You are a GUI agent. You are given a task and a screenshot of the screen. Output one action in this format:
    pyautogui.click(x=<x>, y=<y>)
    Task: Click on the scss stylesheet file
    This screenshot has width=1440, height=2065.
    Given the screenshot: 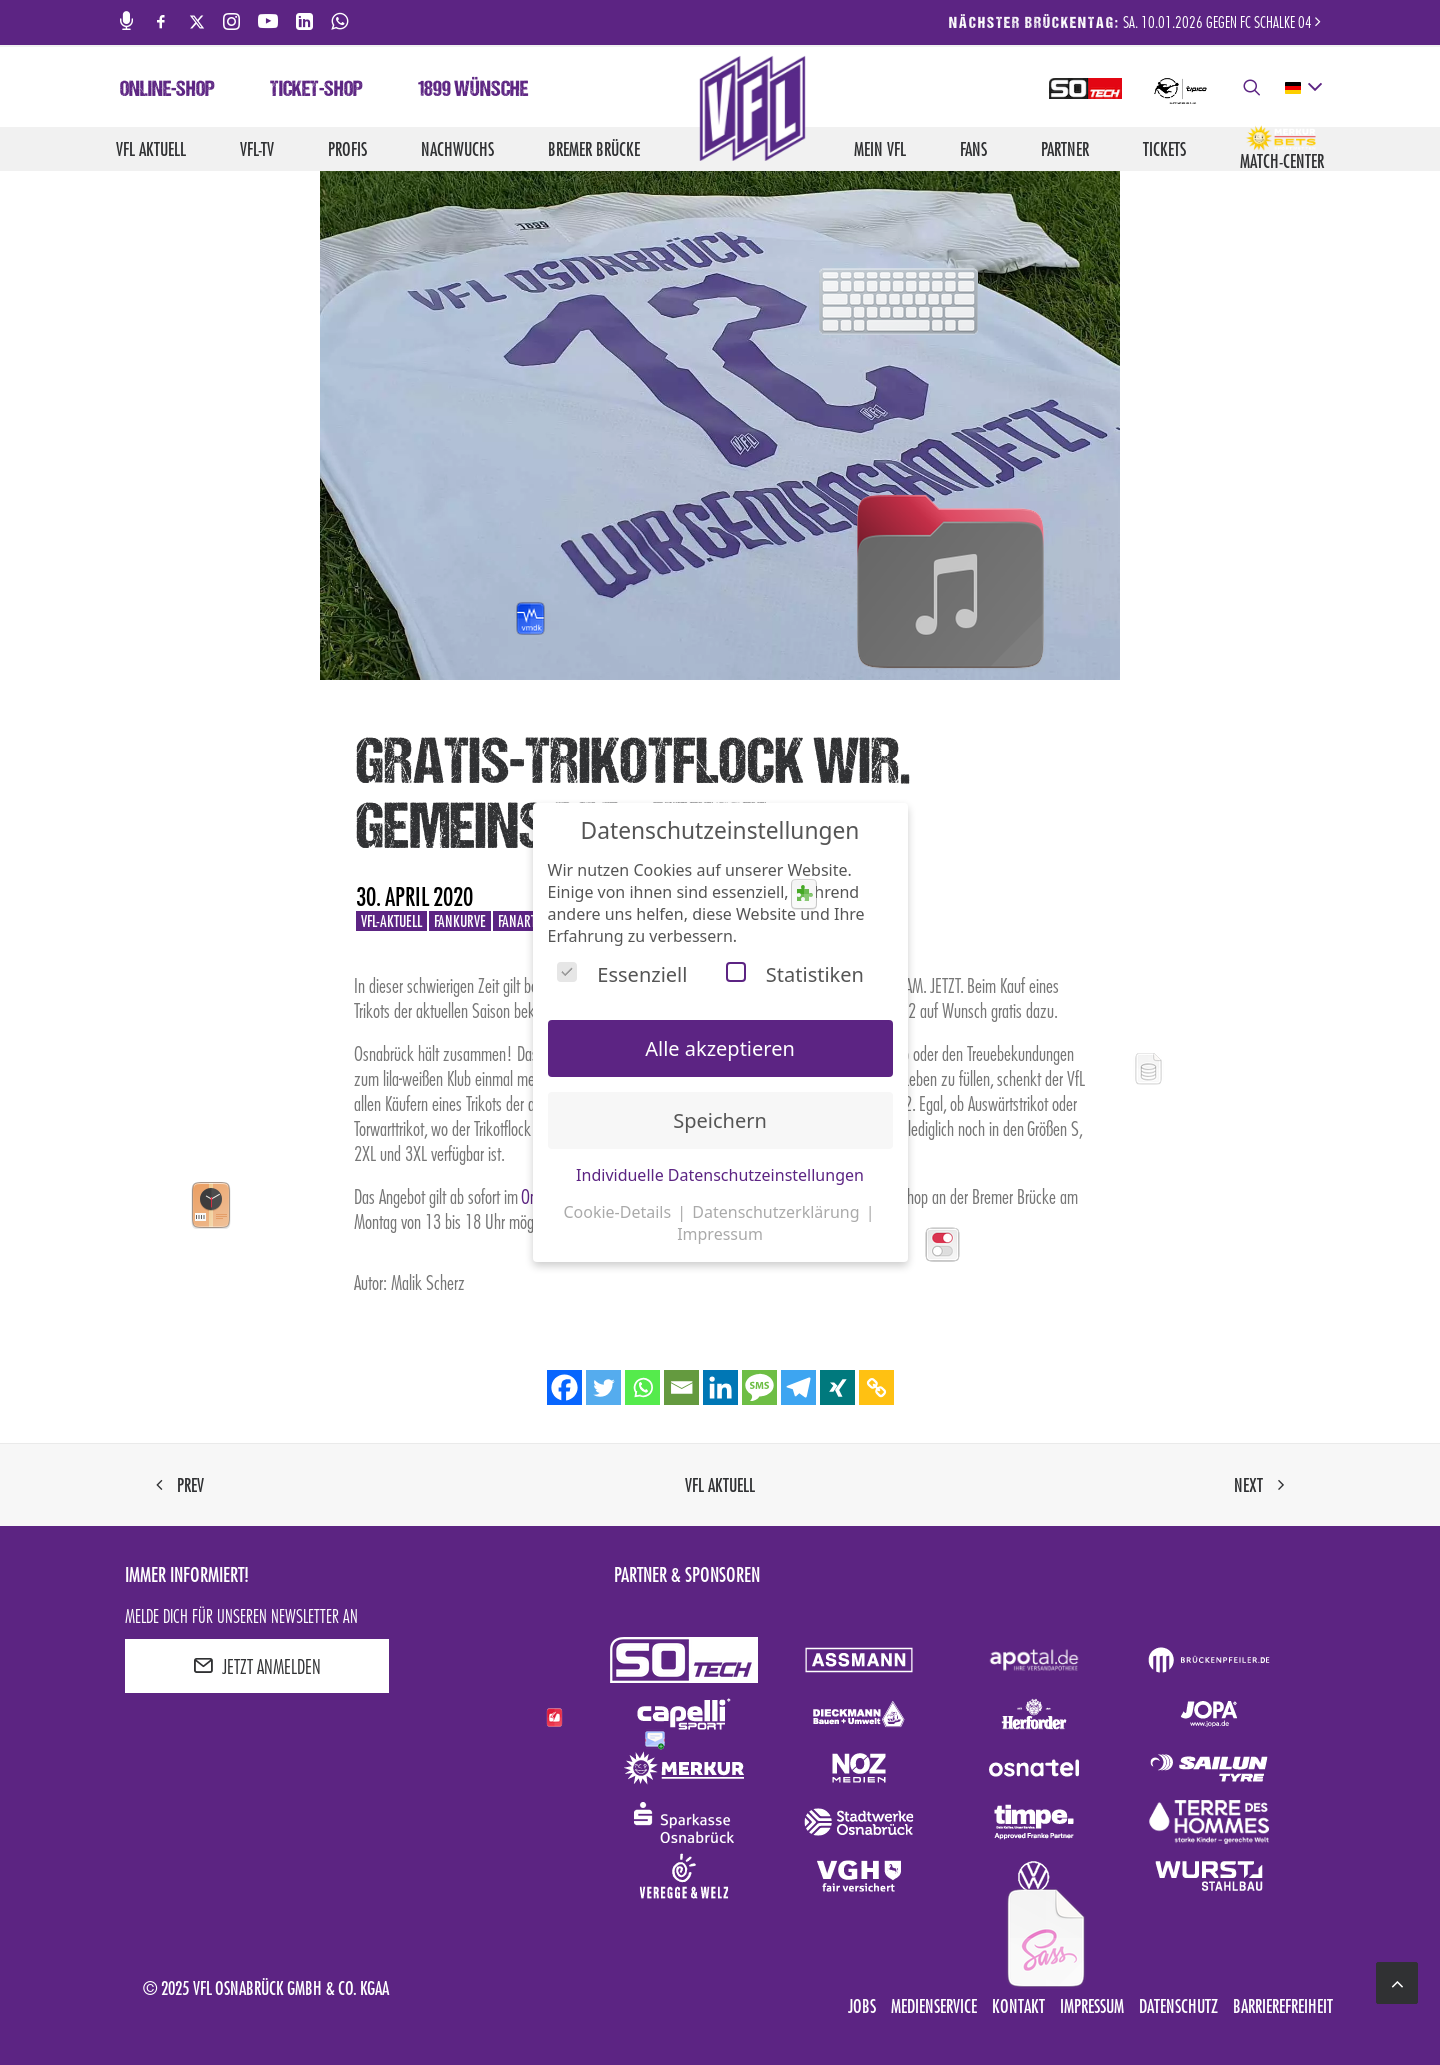 What is the action you would take?
    pyautogui.click(x=1046, y=1938)
    